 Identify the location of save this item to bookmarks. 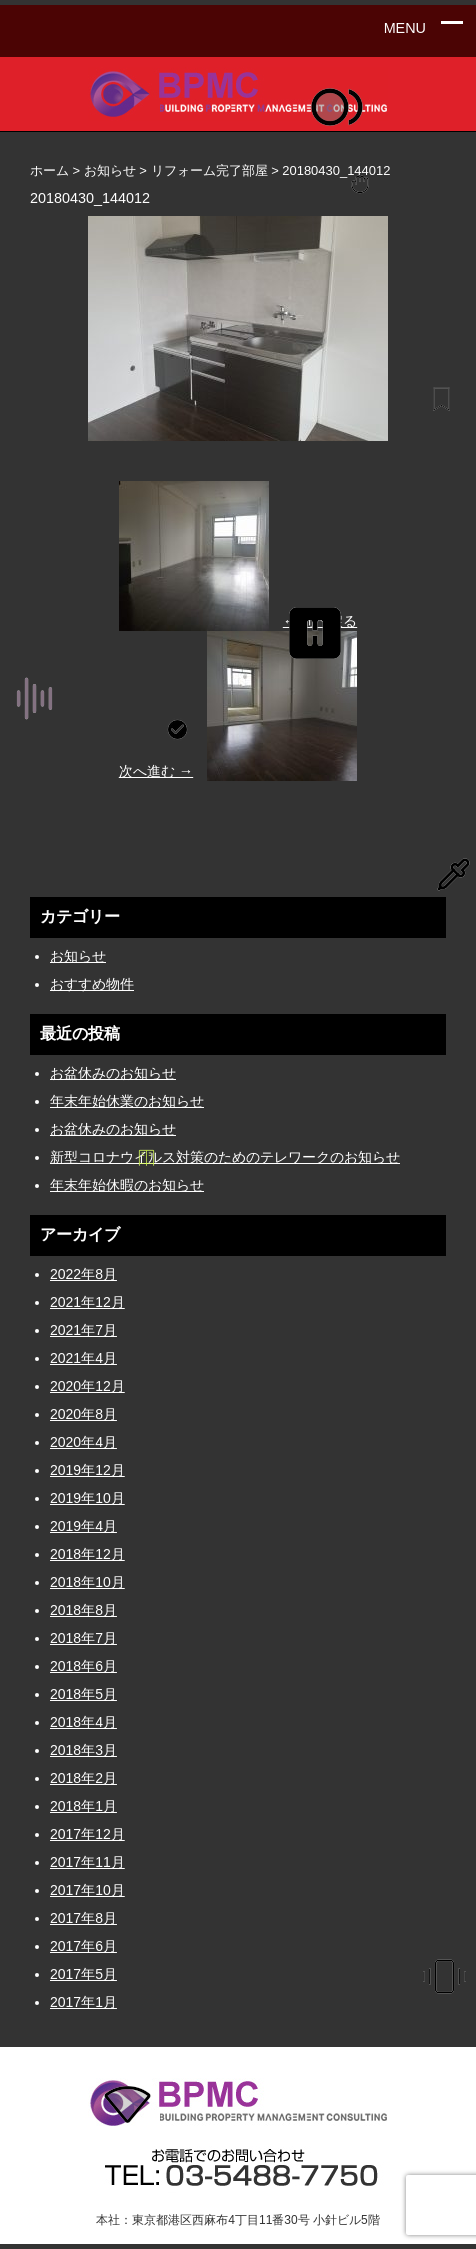
(441, 398).